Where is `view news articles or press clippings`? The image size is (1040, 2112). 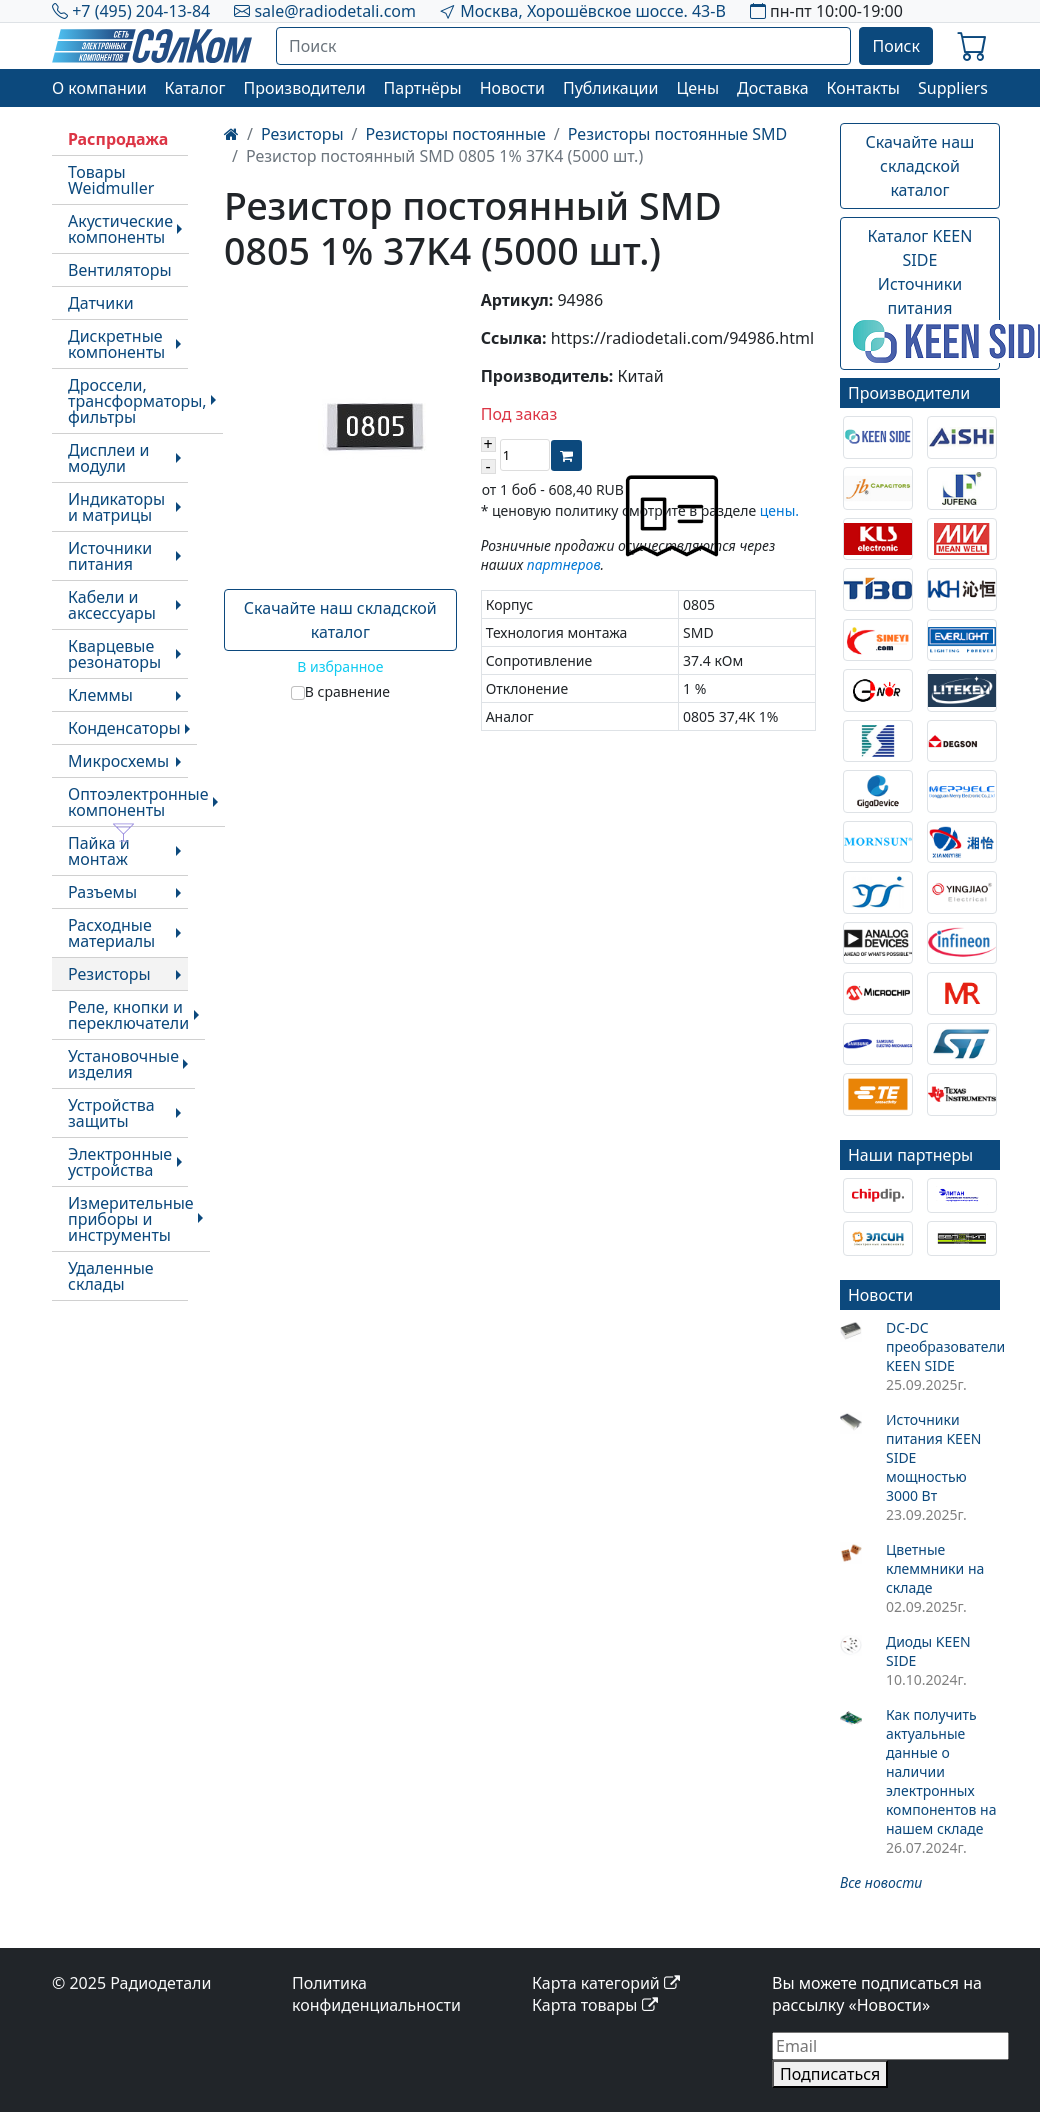
view news articles or press clippings is located at coordinates (672, 514).